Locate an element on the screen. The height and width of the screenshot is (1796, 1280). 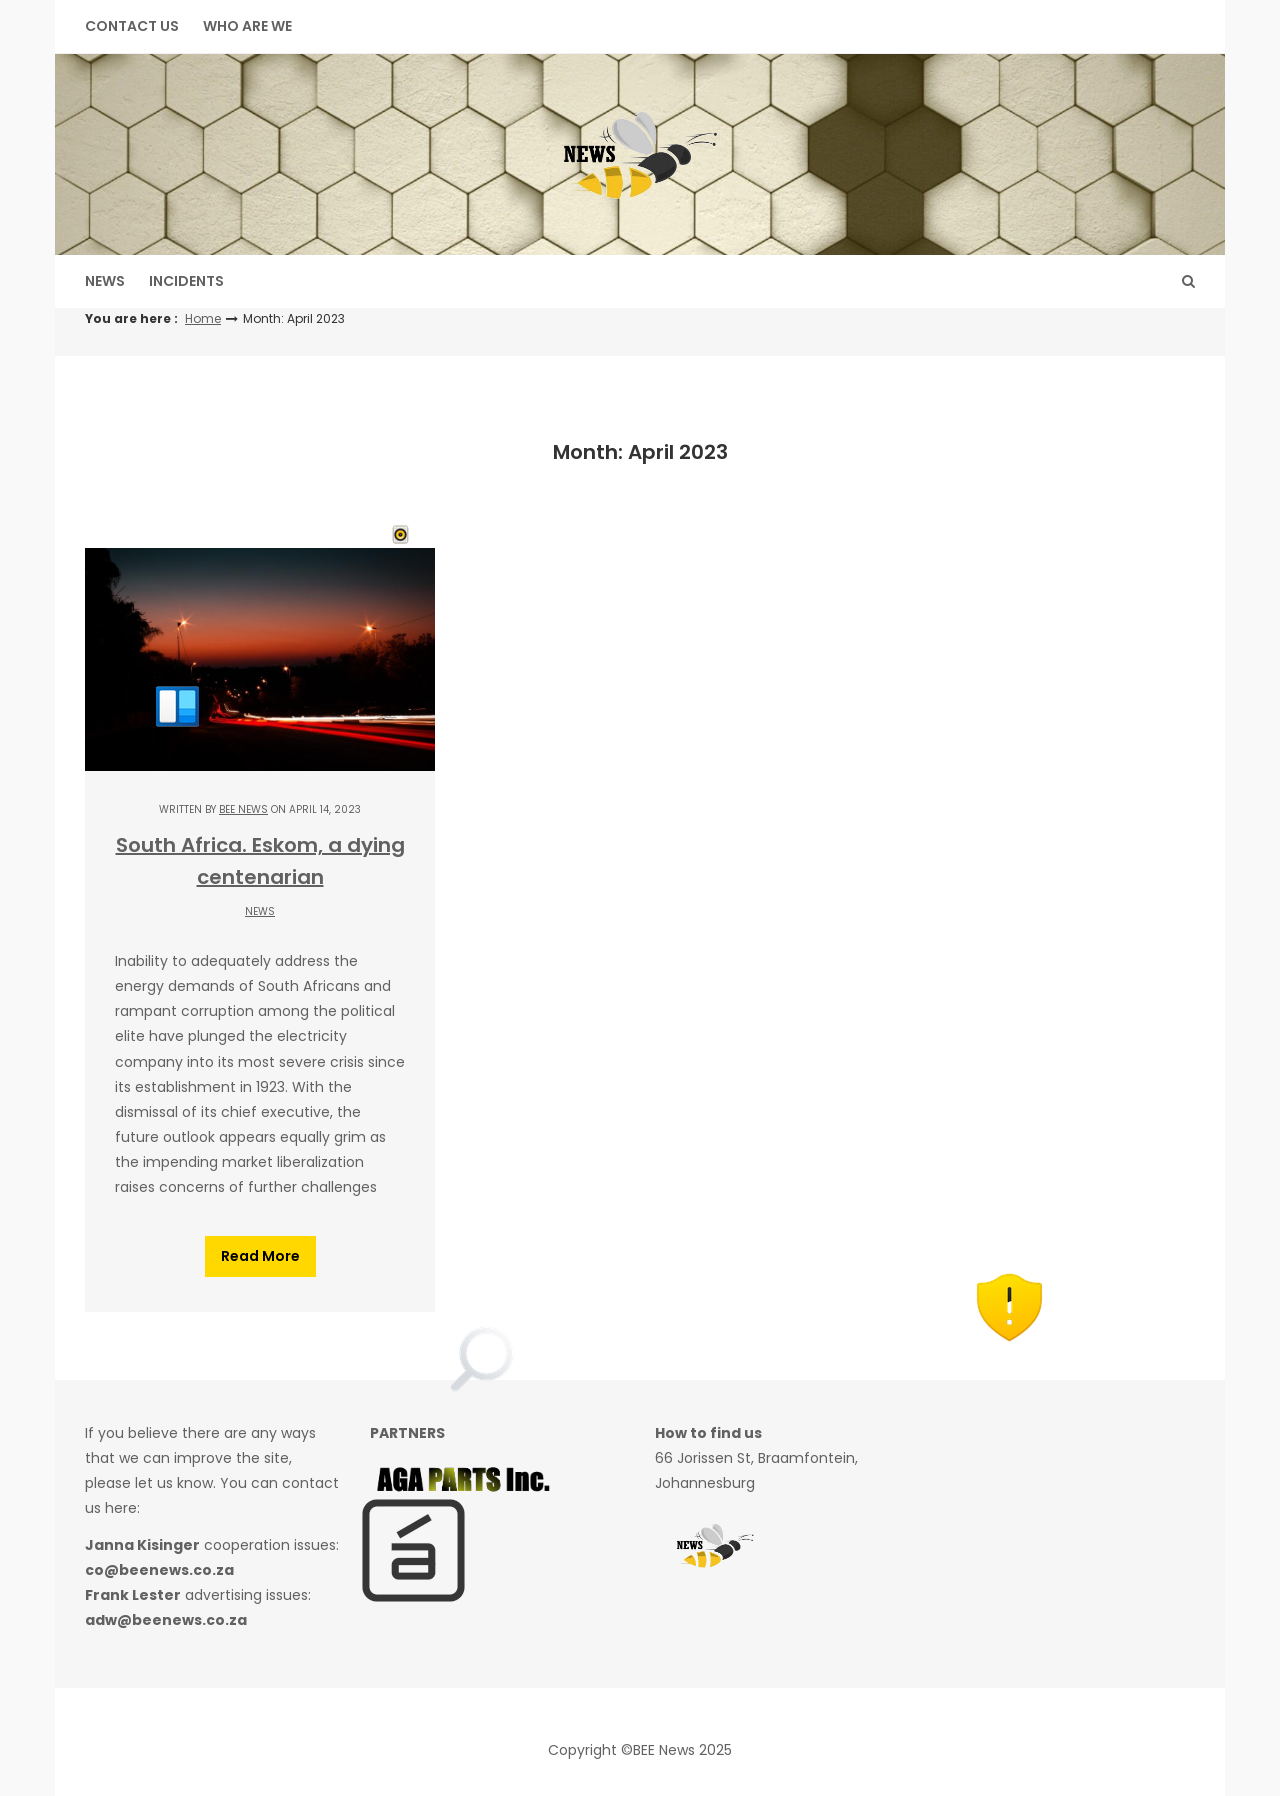
open sound or audio settings panel is located at coordinates (400, 534).